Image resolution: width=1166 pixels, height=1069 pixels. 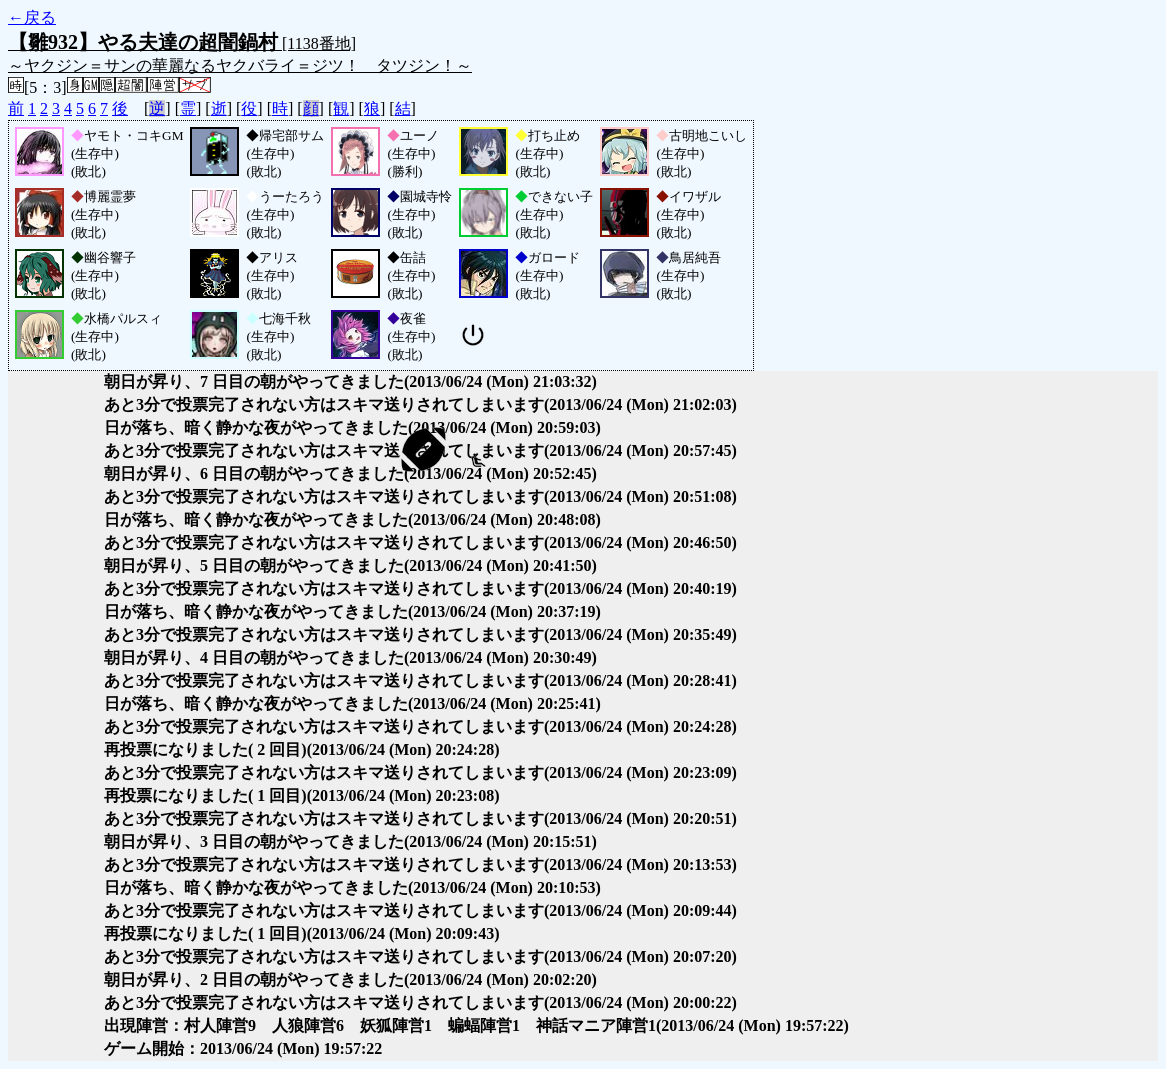 What do you see at coordinates (473, 335) in the screenshot?
I see `power on or off the device` at bounding box center [473, 335].